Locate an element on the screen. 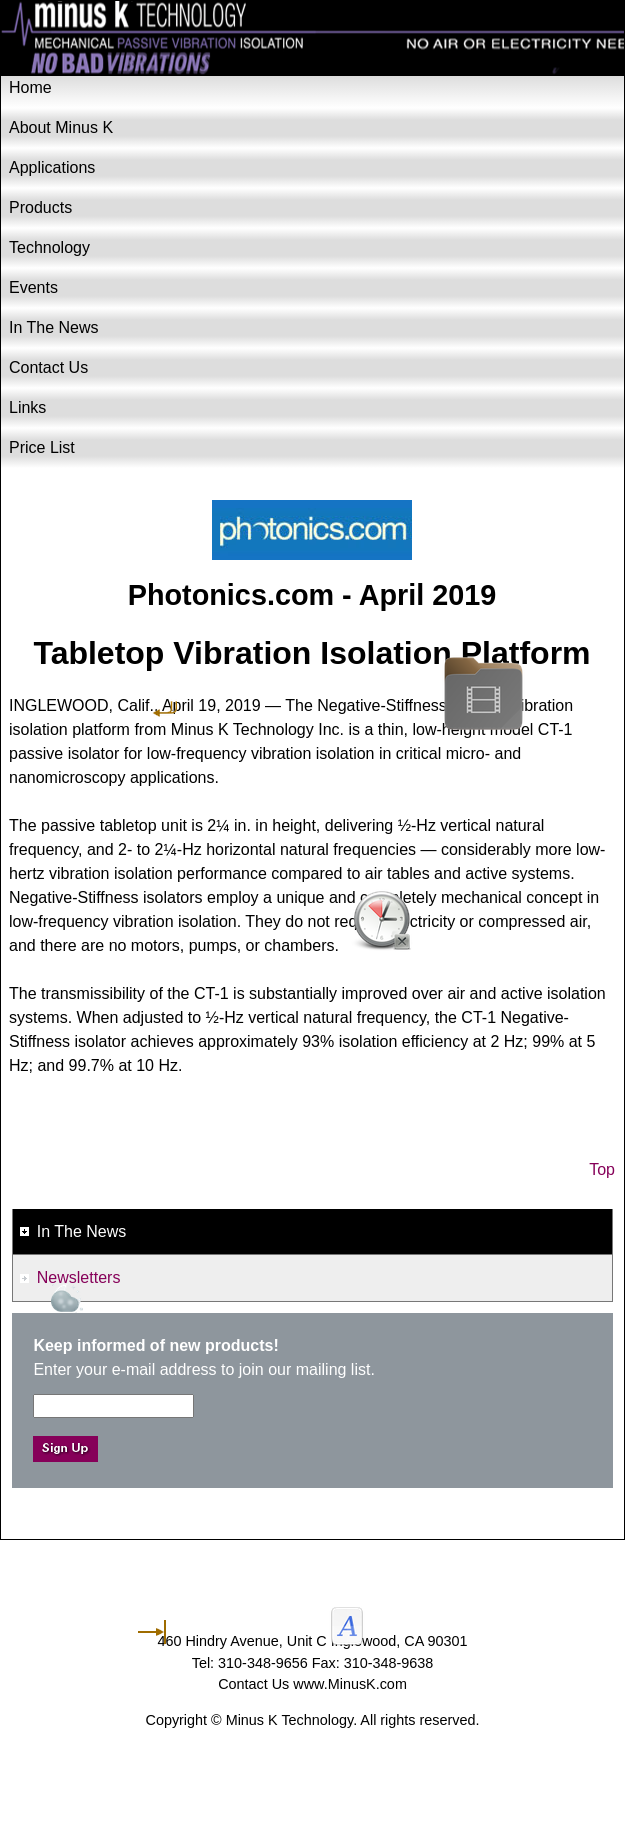  reply to all recipients in an email thread is located at coordinates (164, 707).